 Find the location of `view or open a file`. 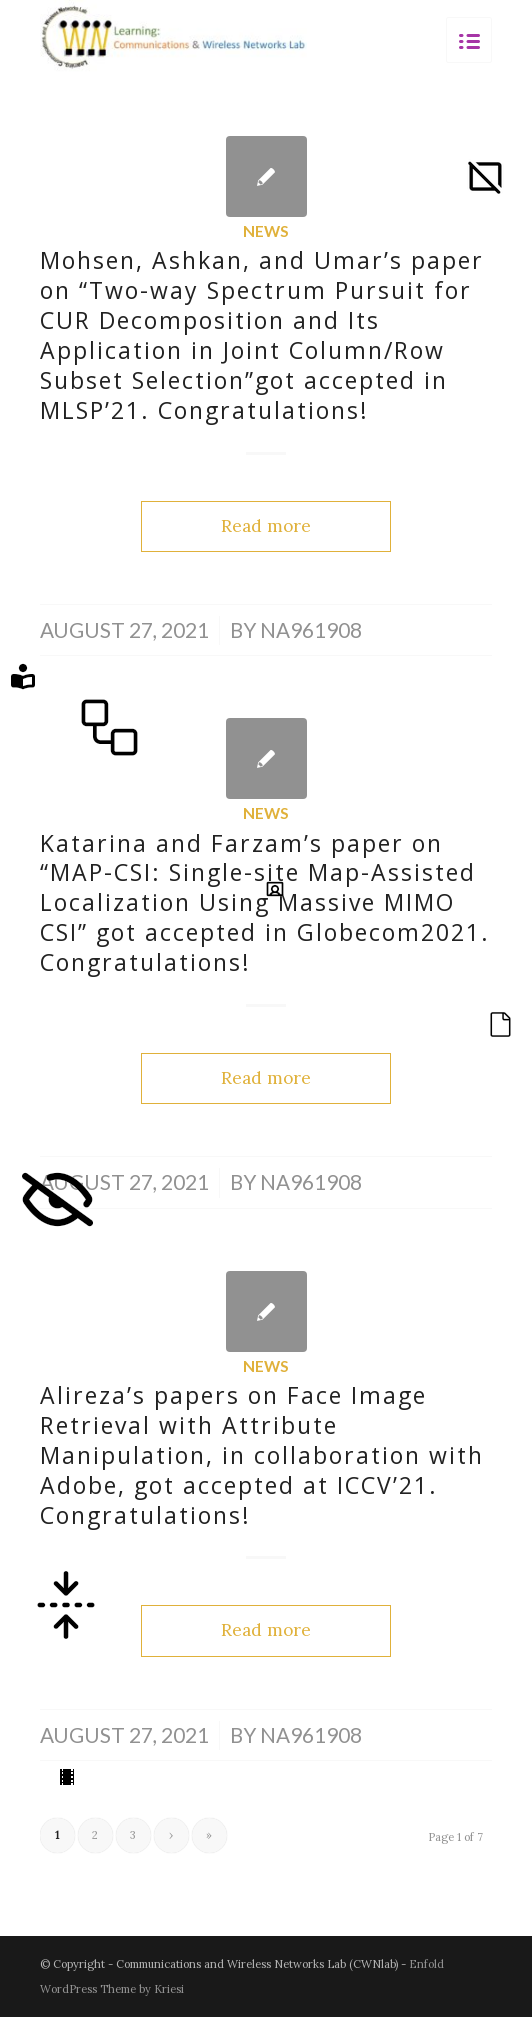

view or open a file is located at coordinates (500, 1024).